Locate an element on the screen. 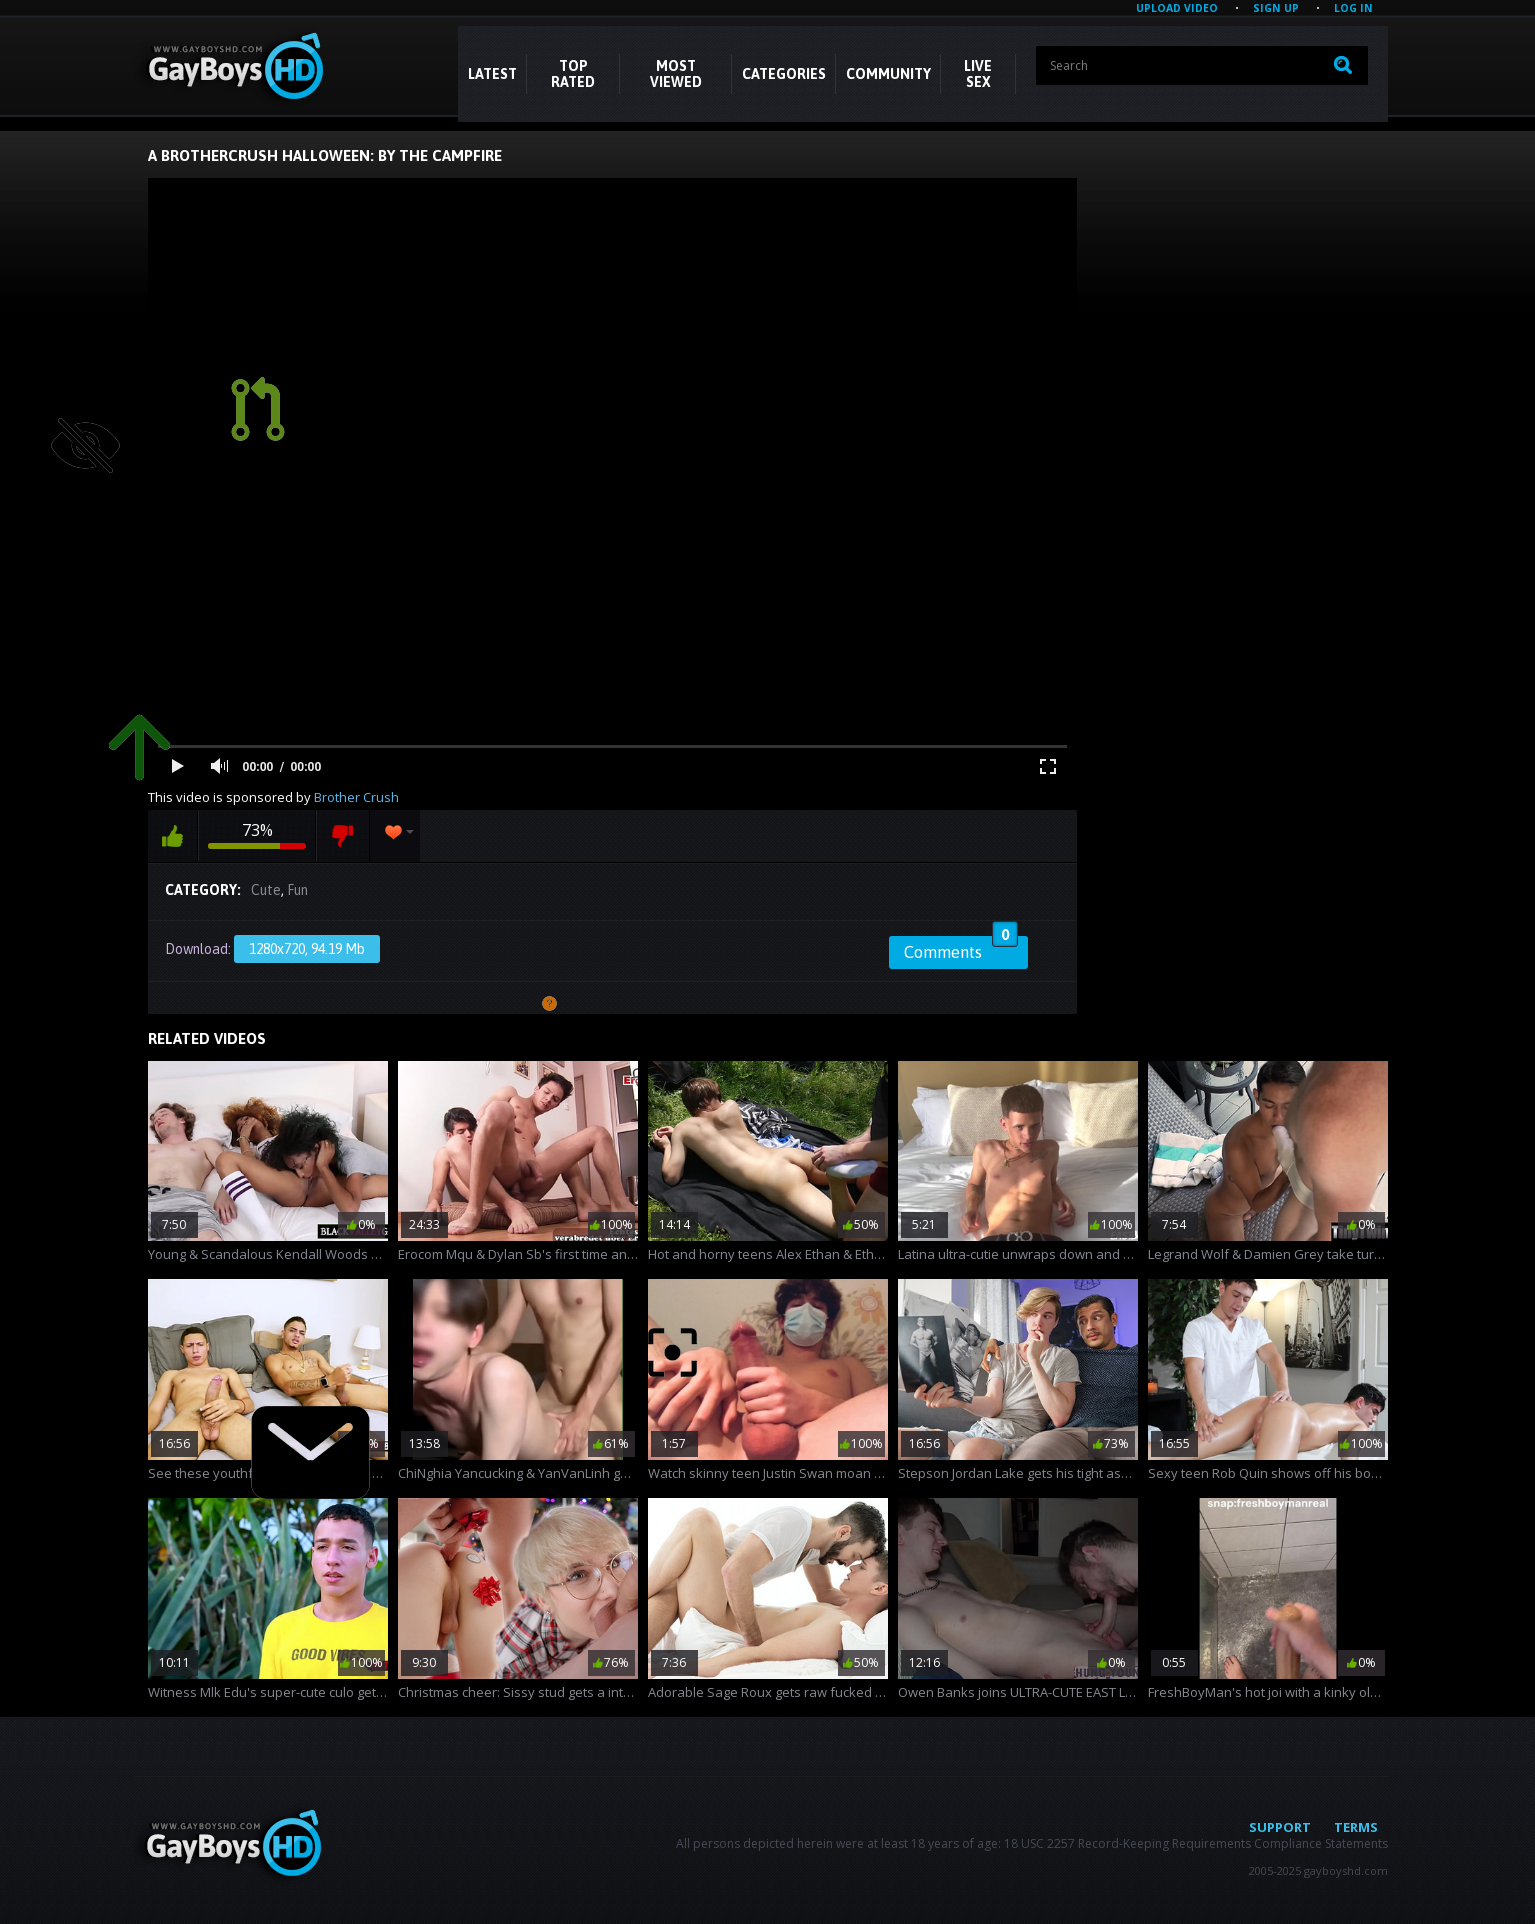  scroll to top of page is located at coordinates (139, 747).